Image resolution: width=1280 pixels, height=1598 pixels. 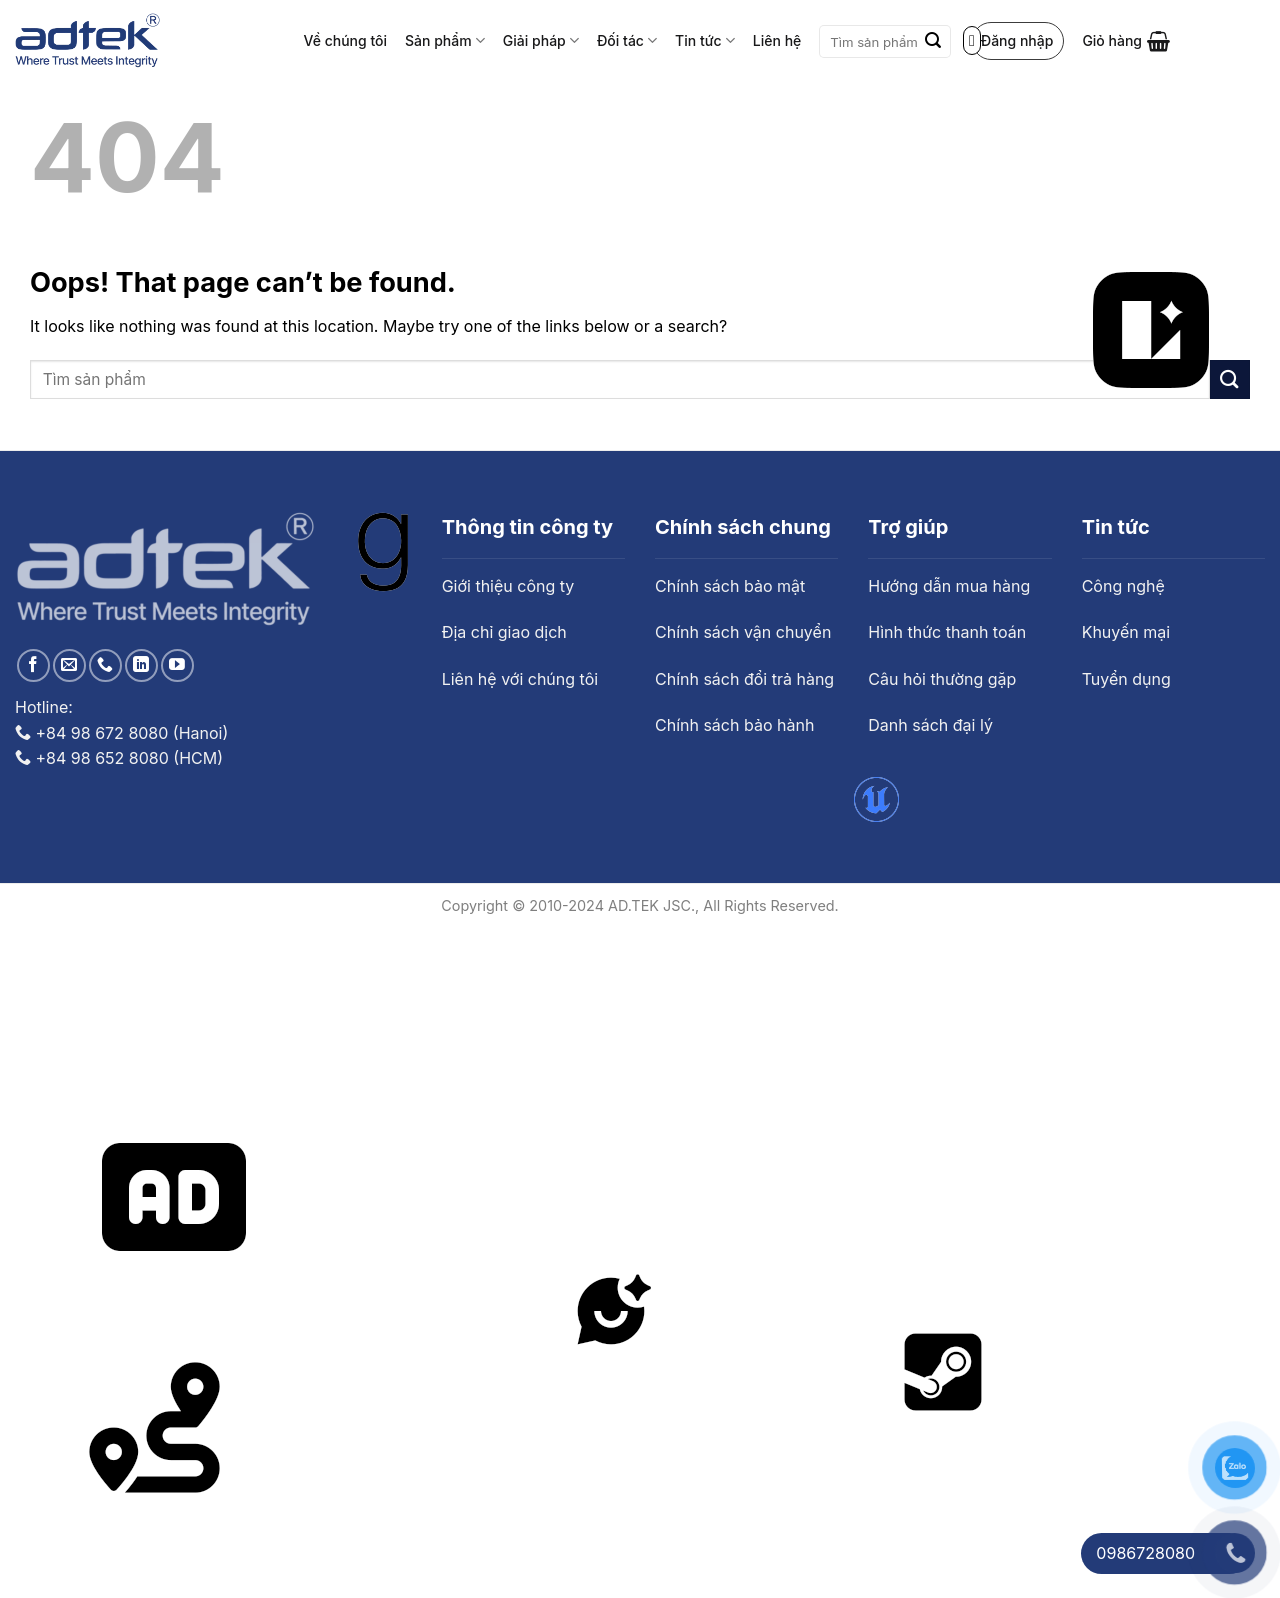 What do you see at coordinates (383, 552) in the screenshot?
I see `link to Goodreads profile` at bounding box center [383, 552].